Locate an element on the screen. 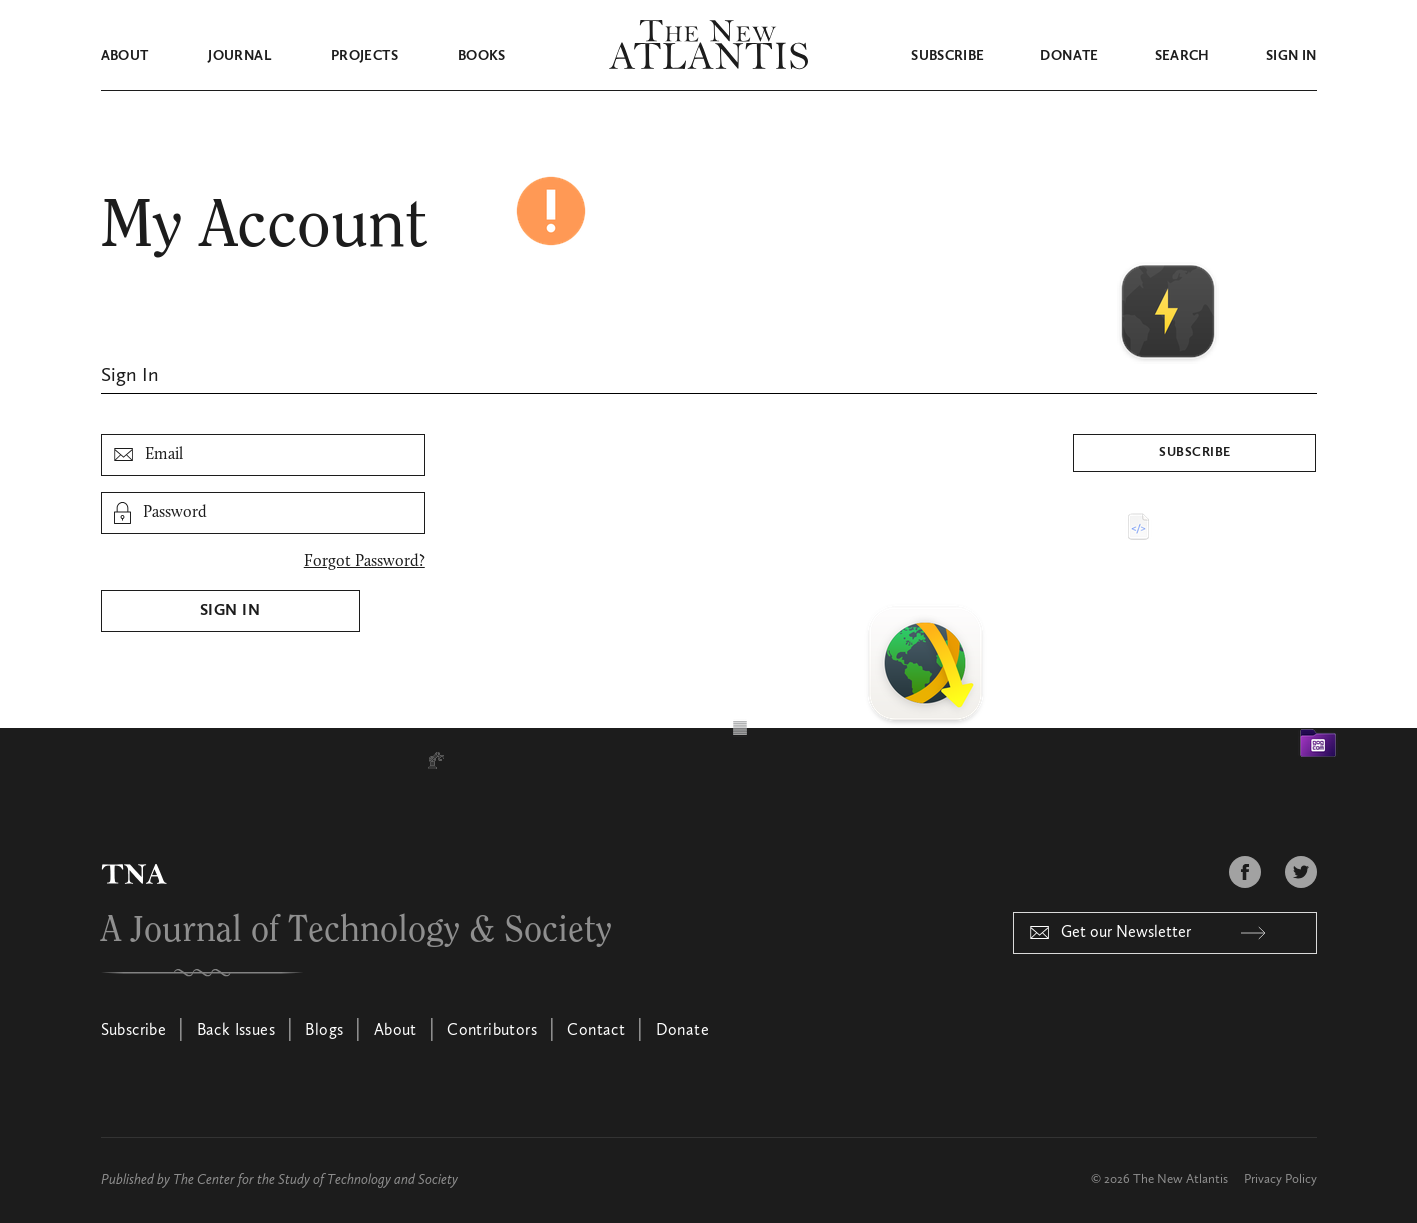  open builder or automation tools is located at coordinates (435, 760).